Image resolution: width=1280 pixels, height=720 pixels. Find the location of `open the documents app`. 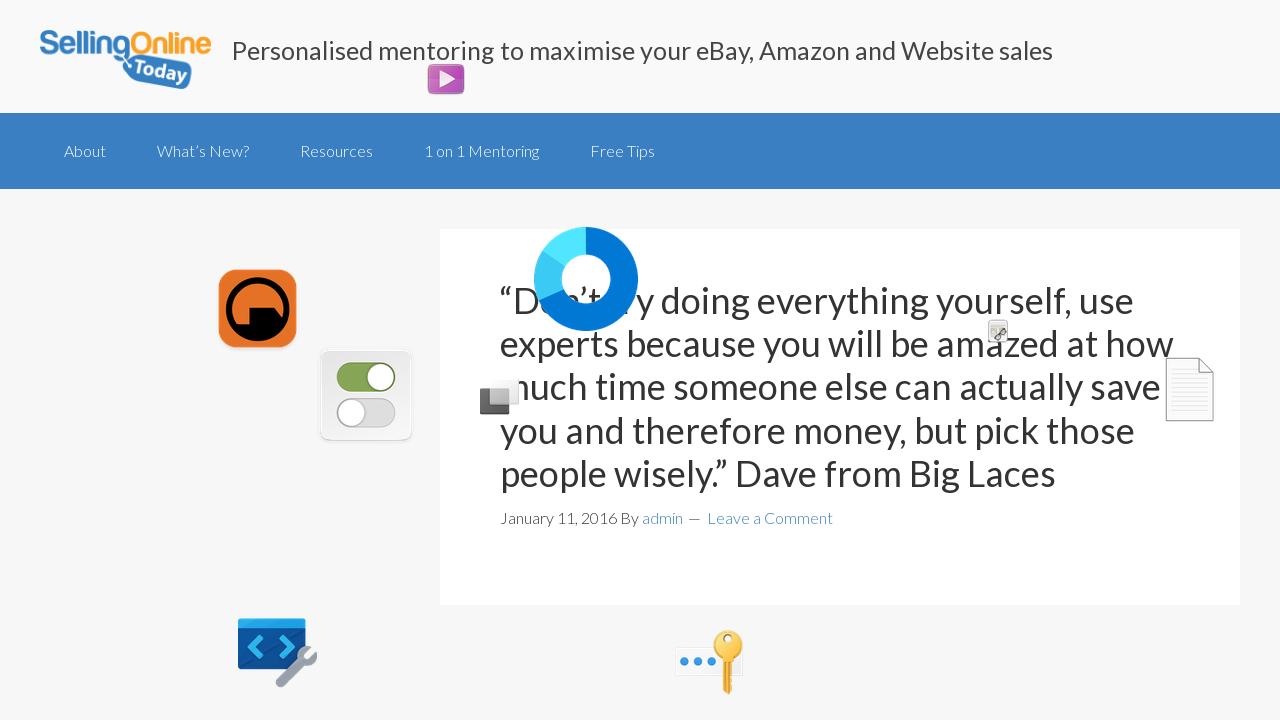

open the documents app is located at coordinates (998, 331).